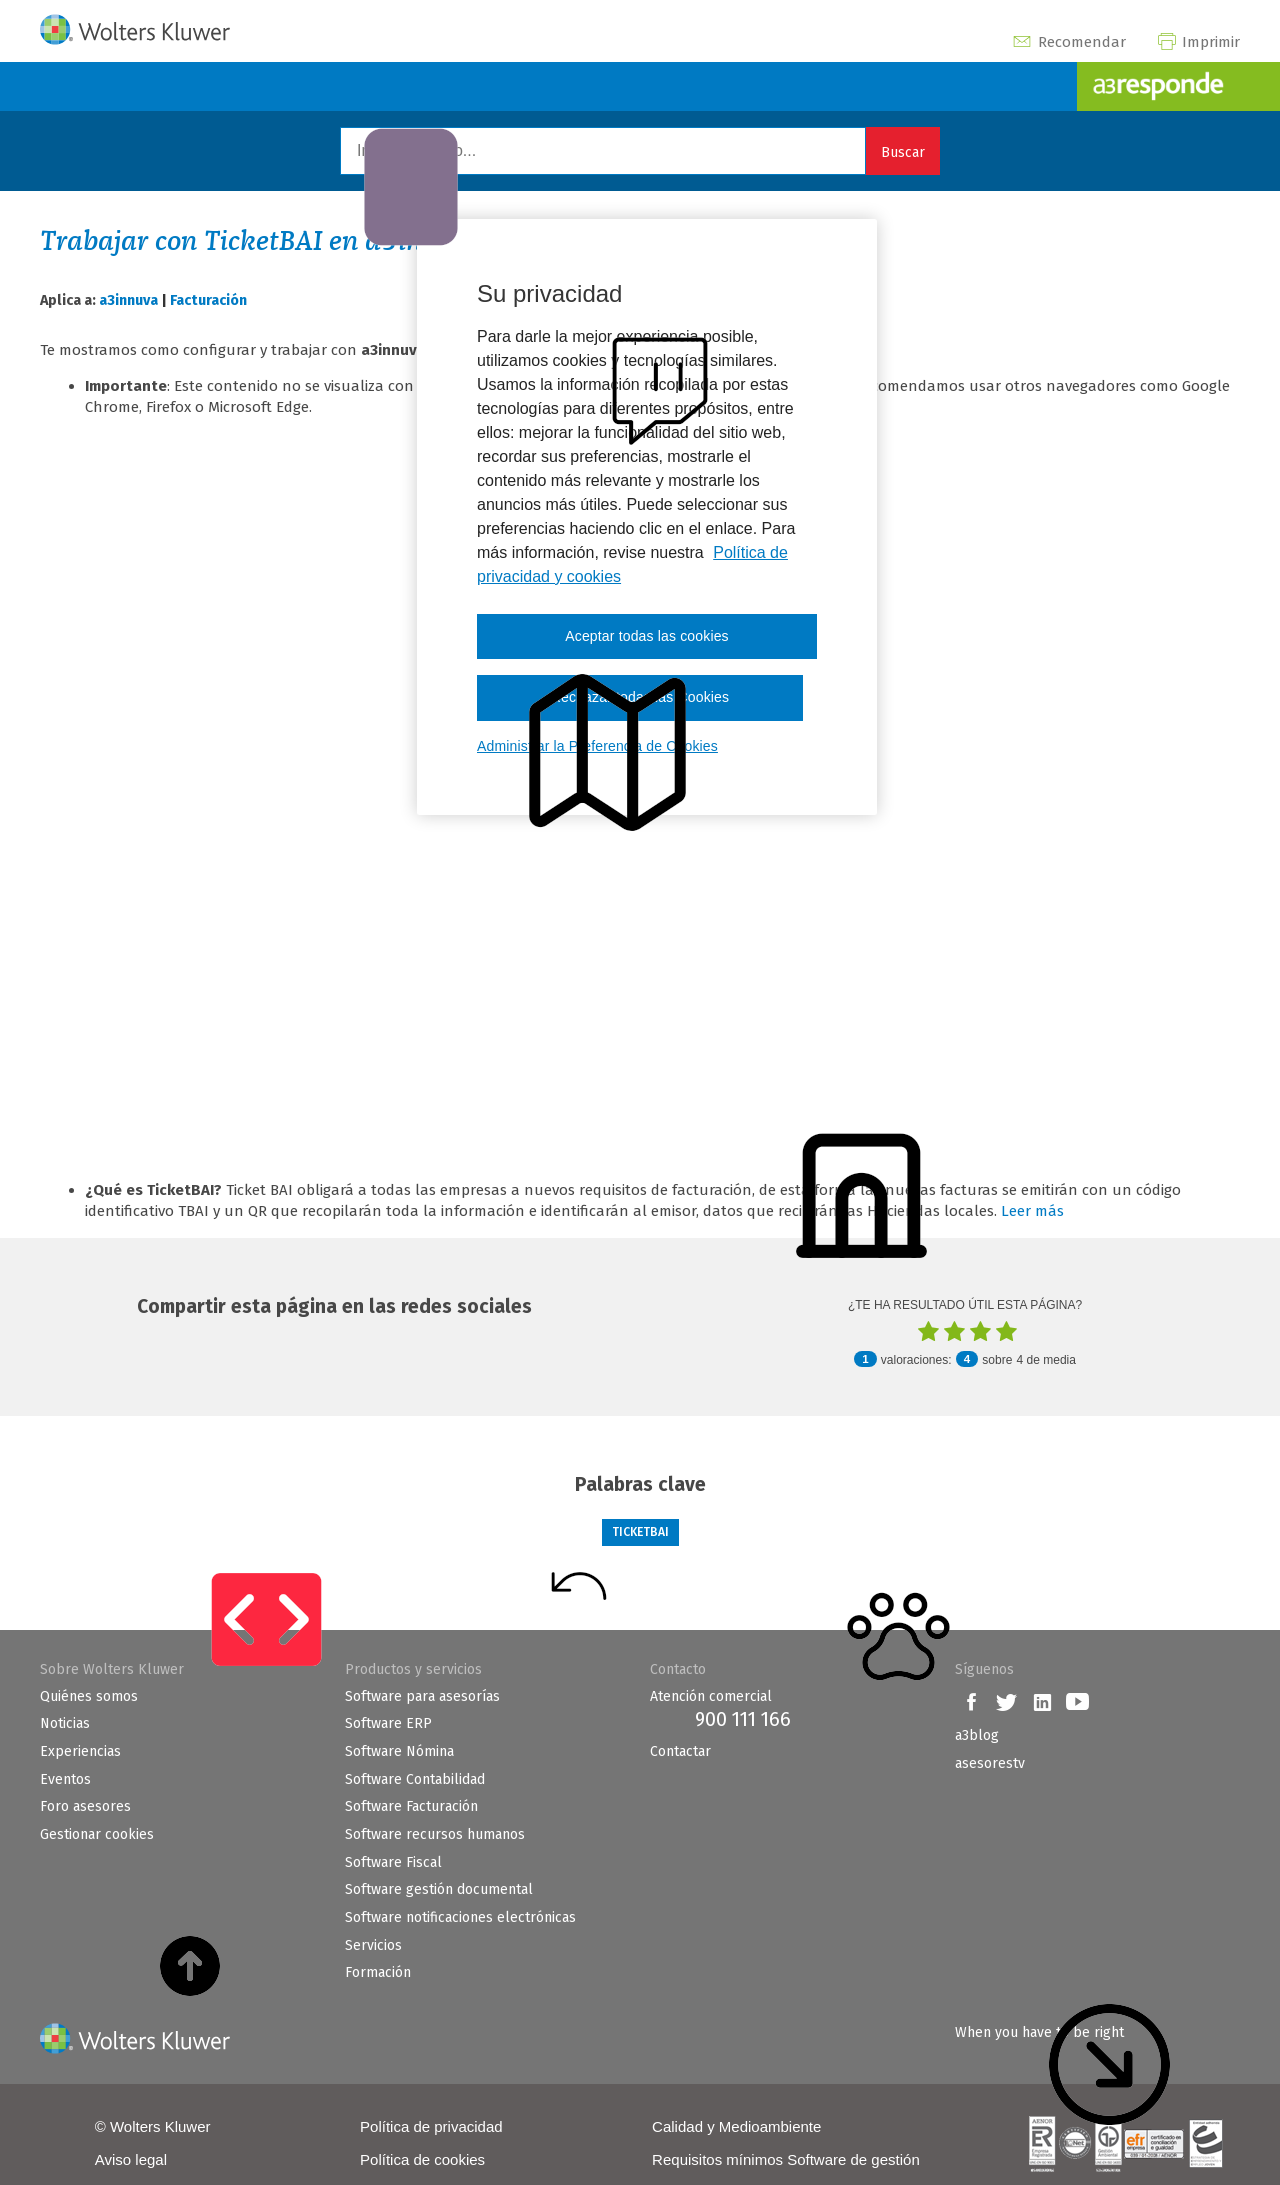 The width and height of the screenshot is (1280, 2185). Describe the element at coordinates (580, 1584) in the screenshot. I see `undo previous action` at that location.